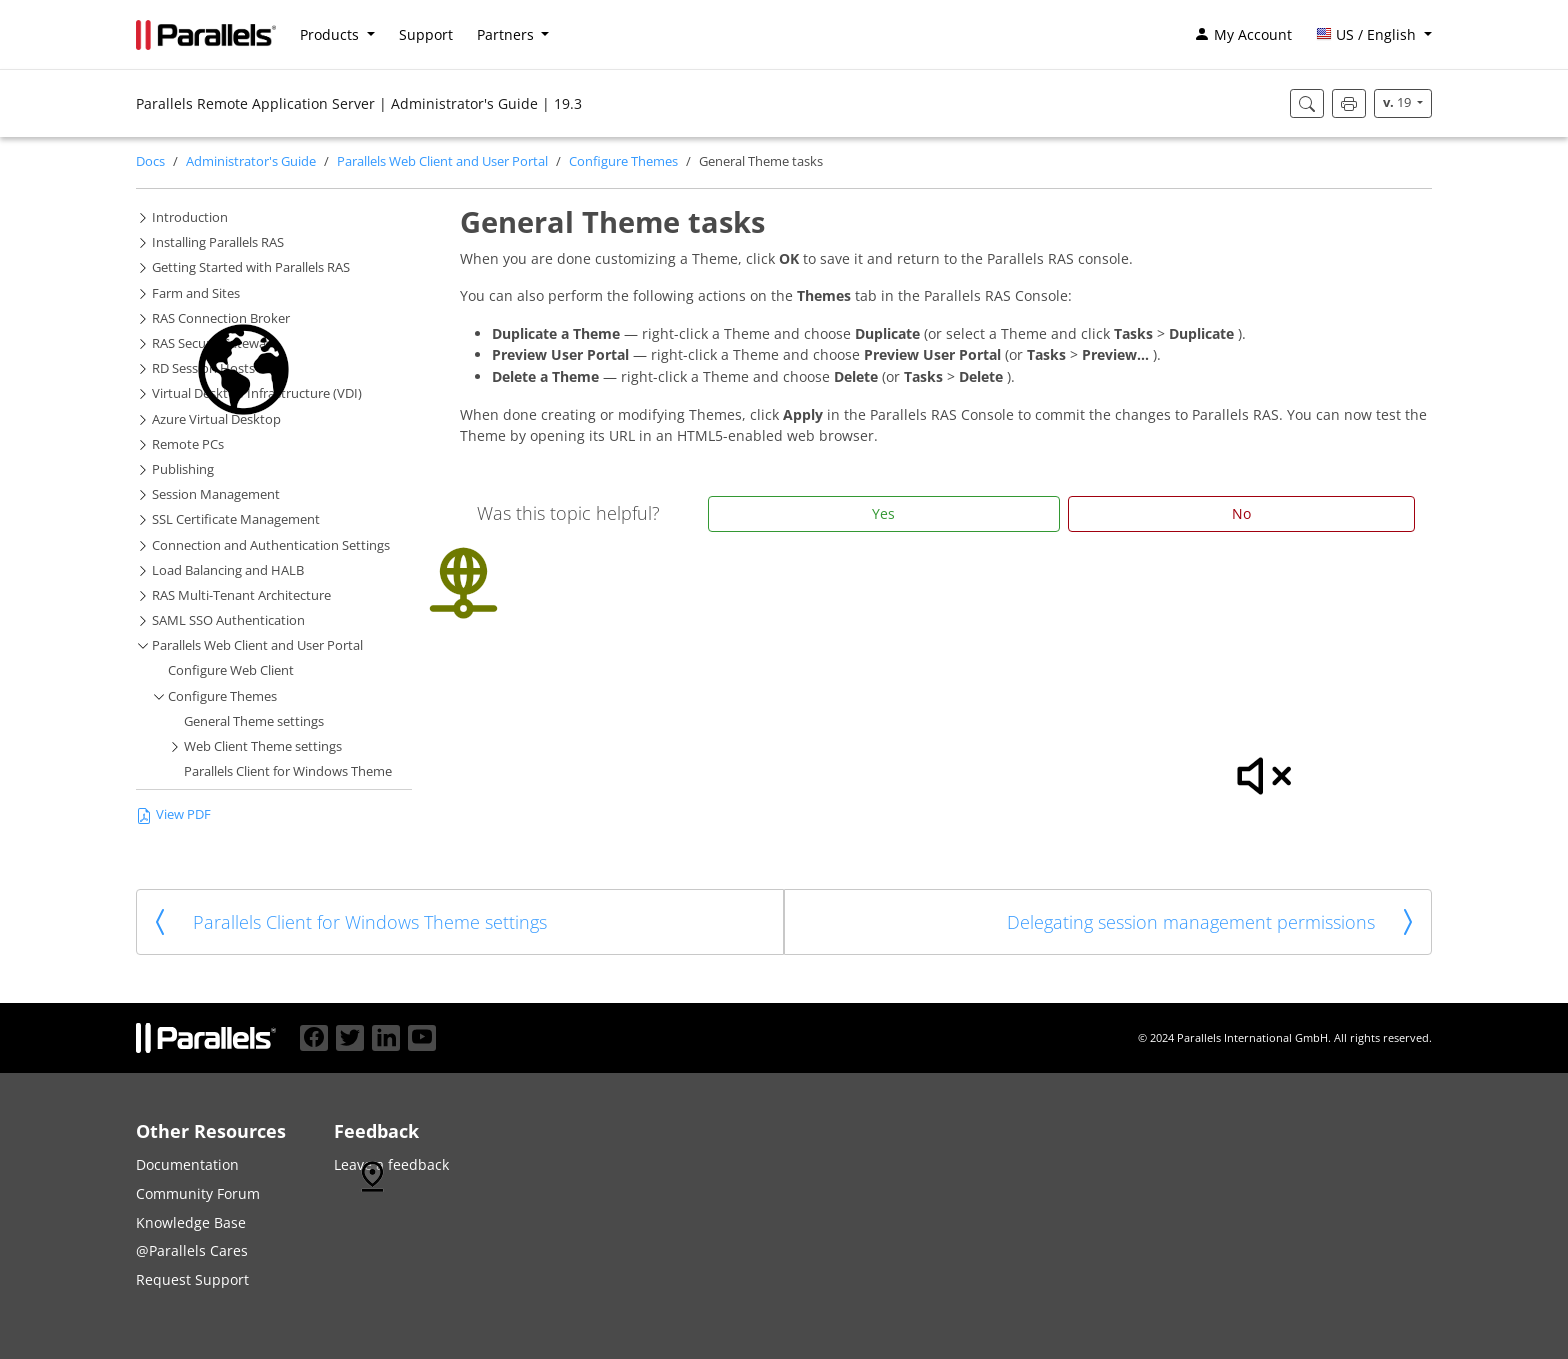  I want to click on view network connection status, so click(463, 581).